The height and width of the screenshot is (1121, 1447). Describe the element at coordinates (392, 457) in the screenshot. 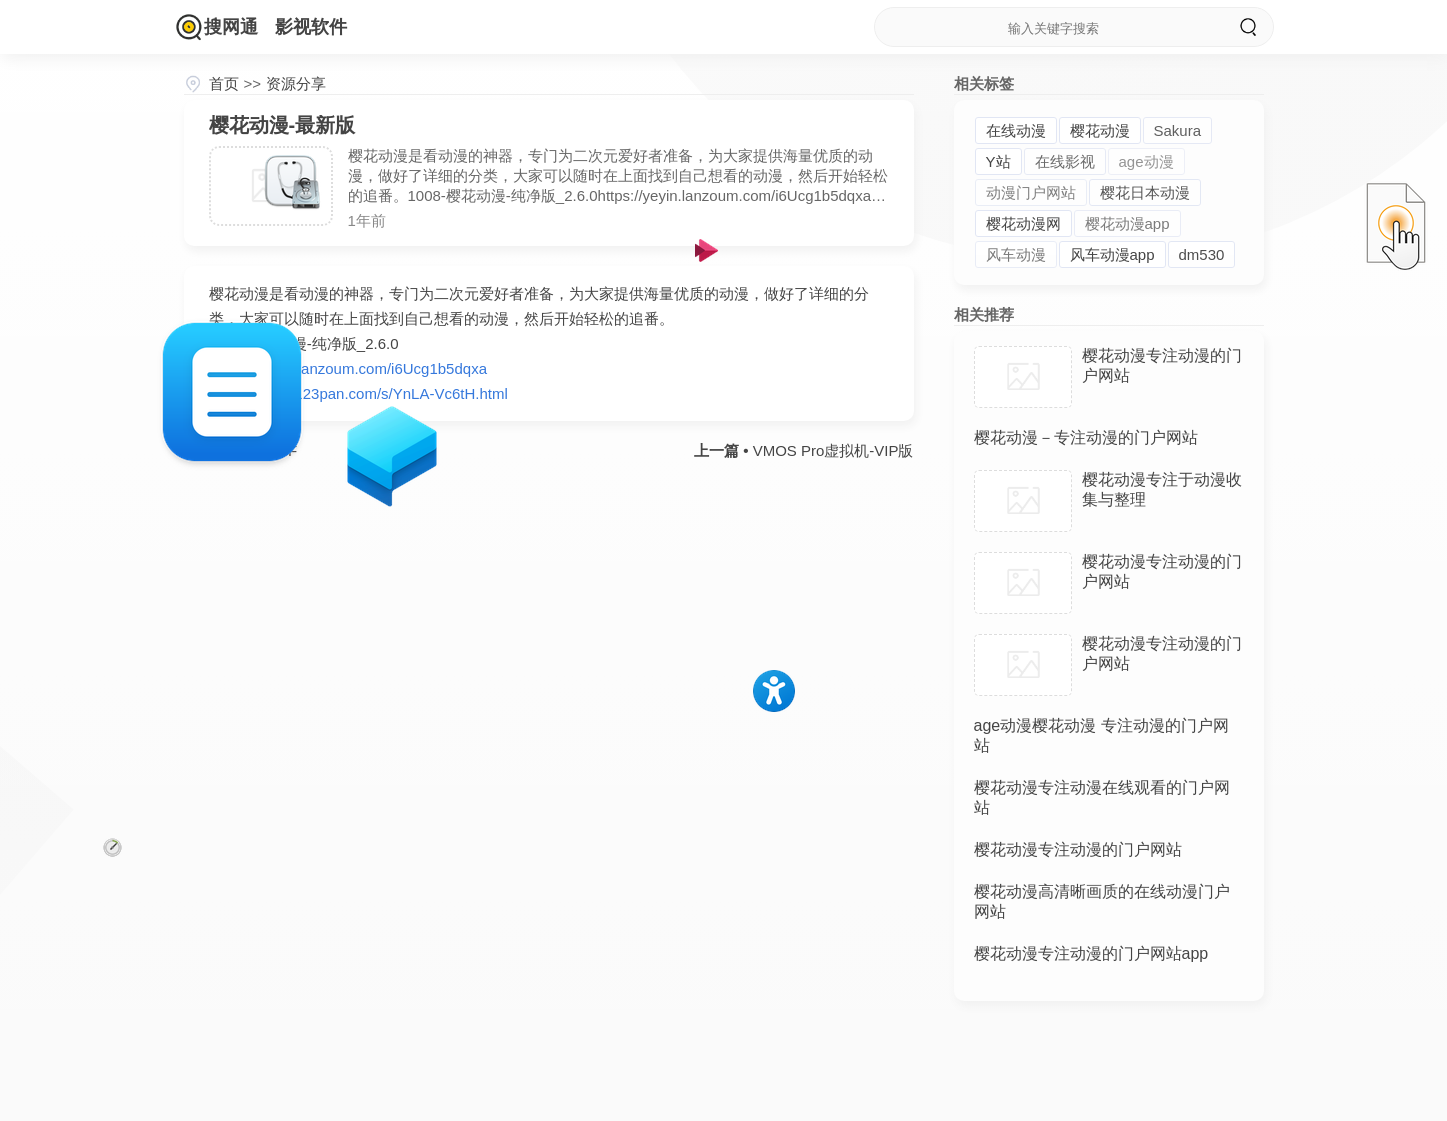

I see `open the assistant app` at that location.